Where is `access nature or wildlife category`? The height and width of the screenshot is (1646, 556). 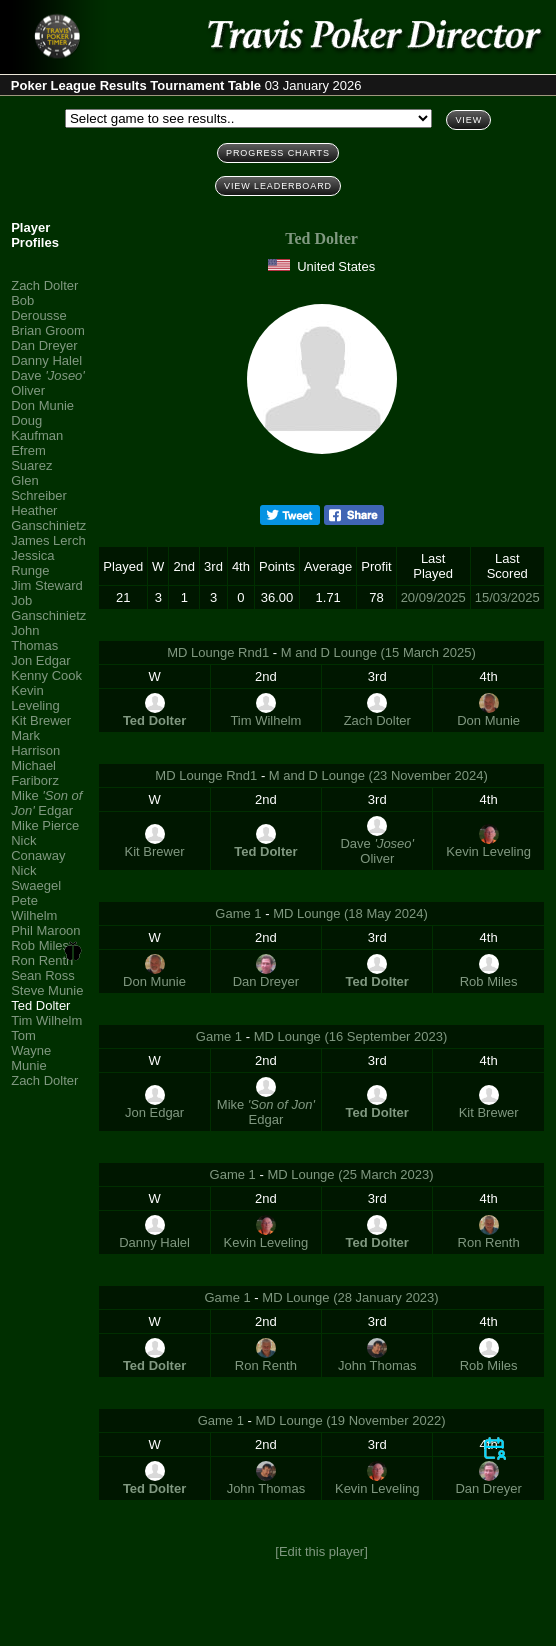 access nature or wildlife category is located at coordinates (73, 951).